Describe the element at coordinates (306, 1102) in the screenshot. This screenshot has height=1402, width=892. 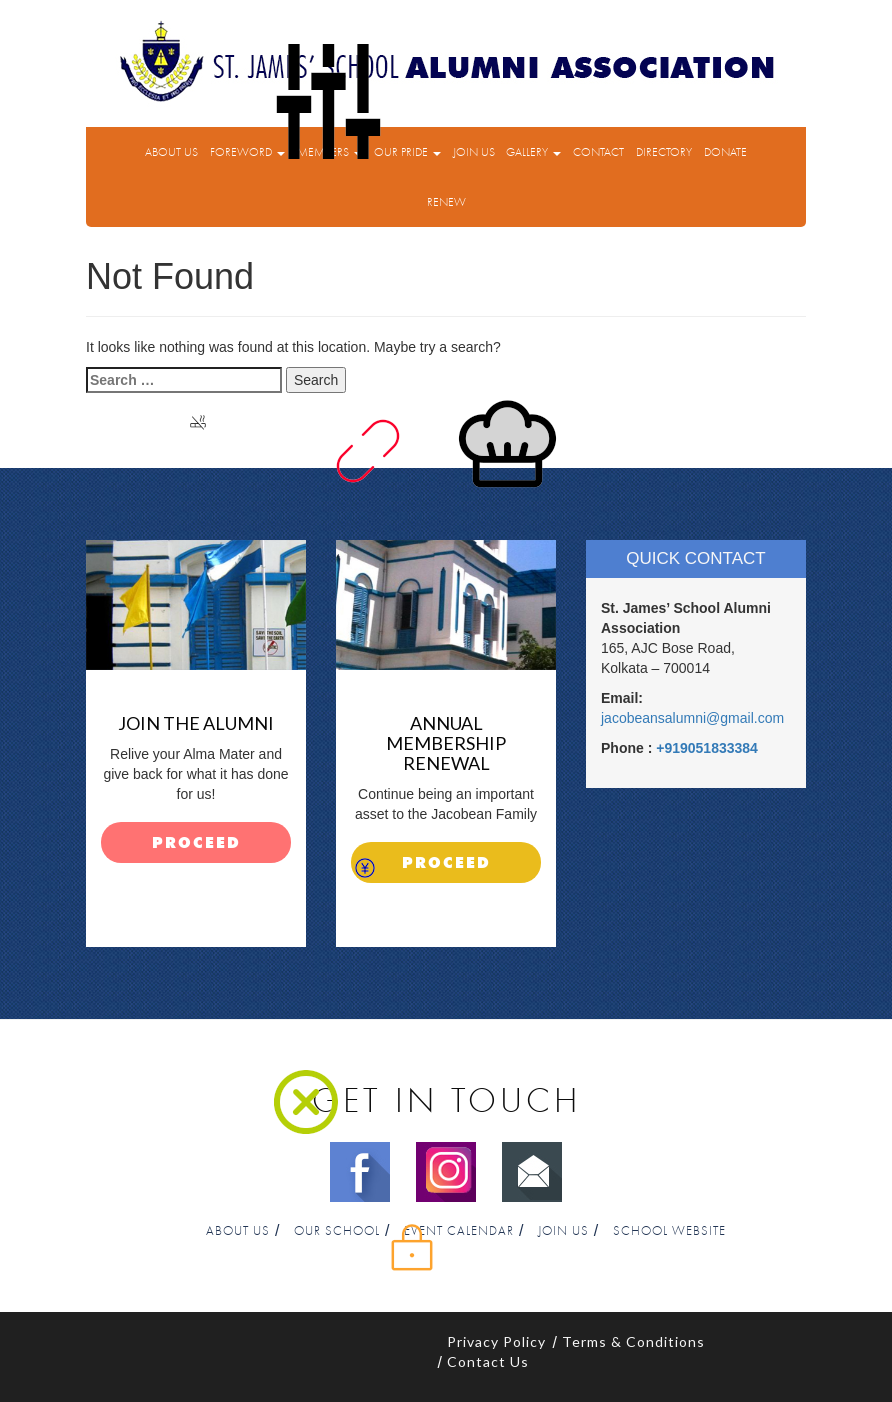
I see `close or dismiss a dialog` at that location.